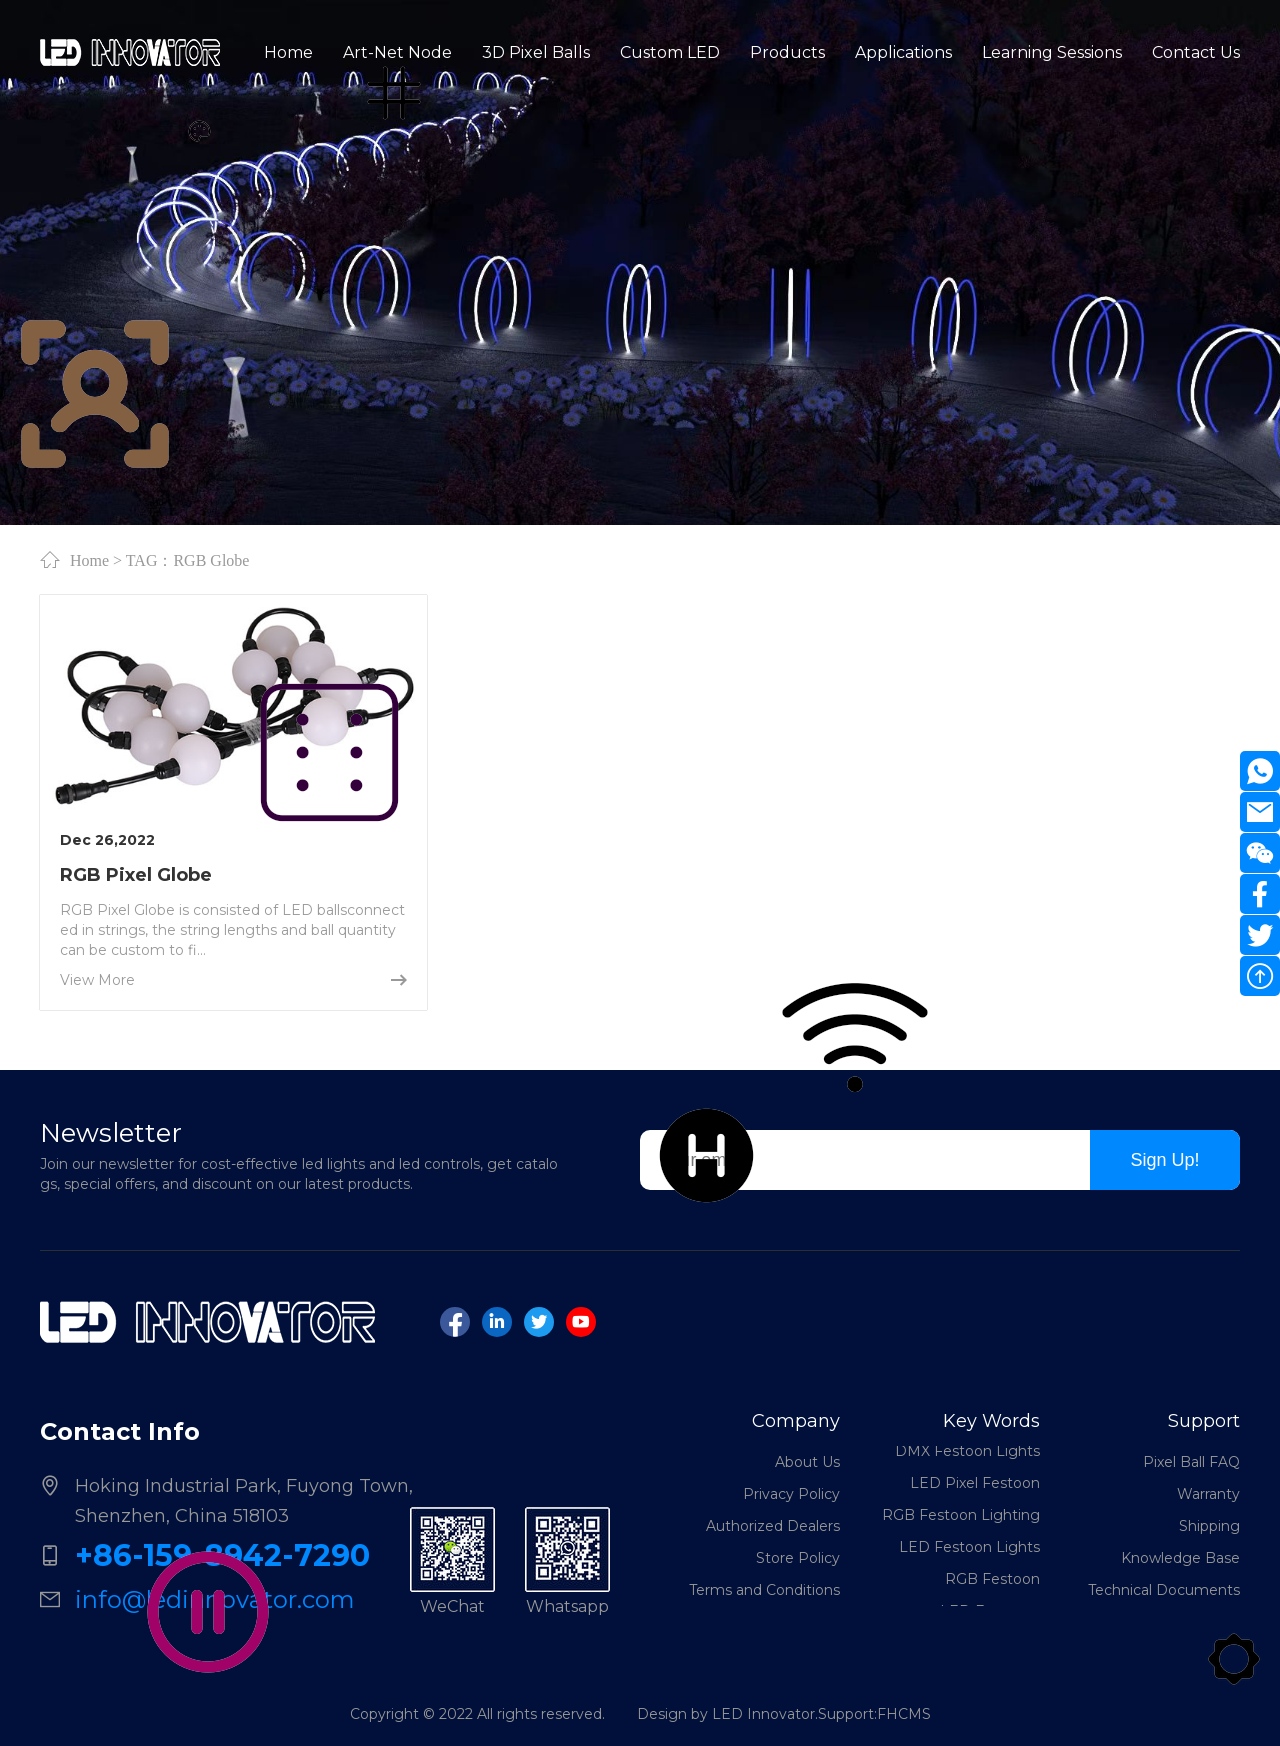  What do you see at coordinates (95, 394) in the screenshot?
I see `focus on current user profile` at bounding box center [95, 394].